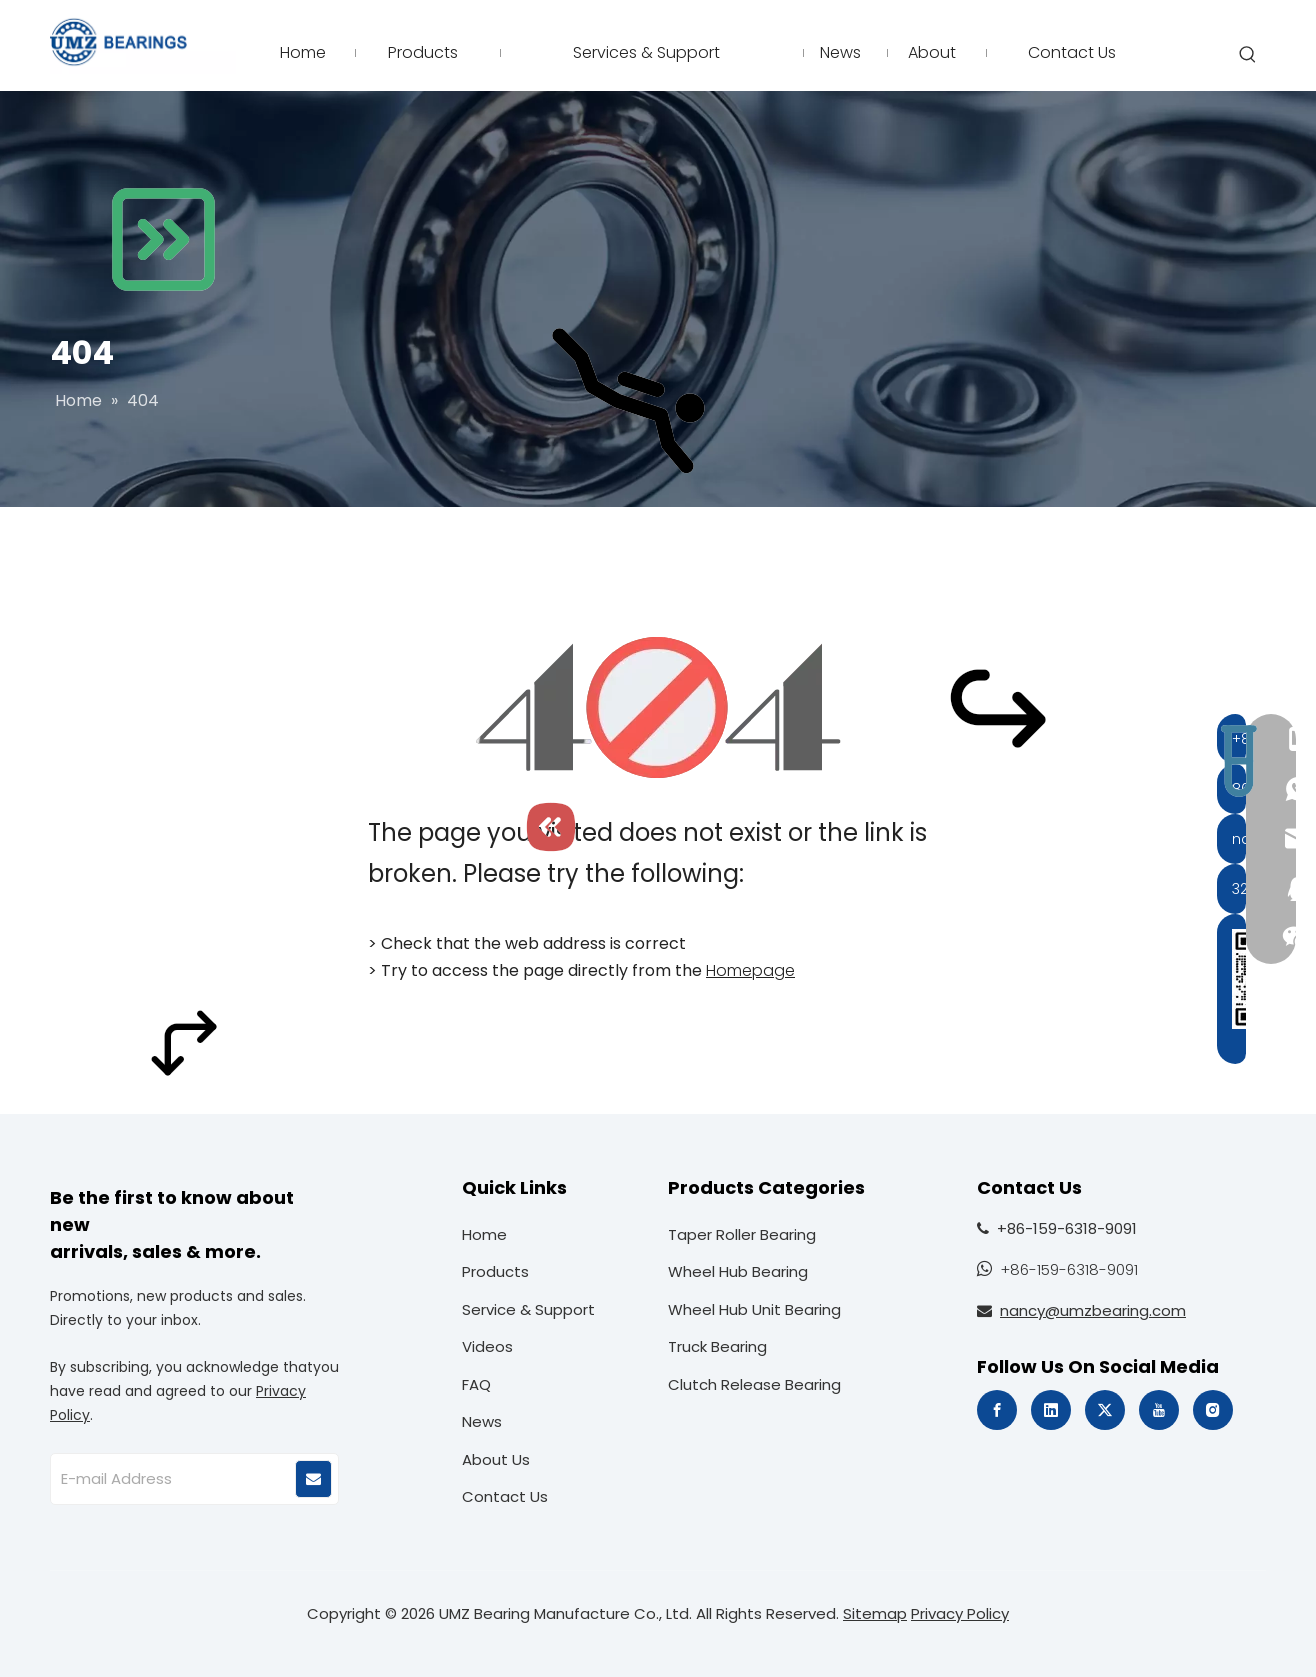 The height and width of the screenshot is (1677, 1316). I want to click on browse scuba diving activities or lessons, so click(632, 408).